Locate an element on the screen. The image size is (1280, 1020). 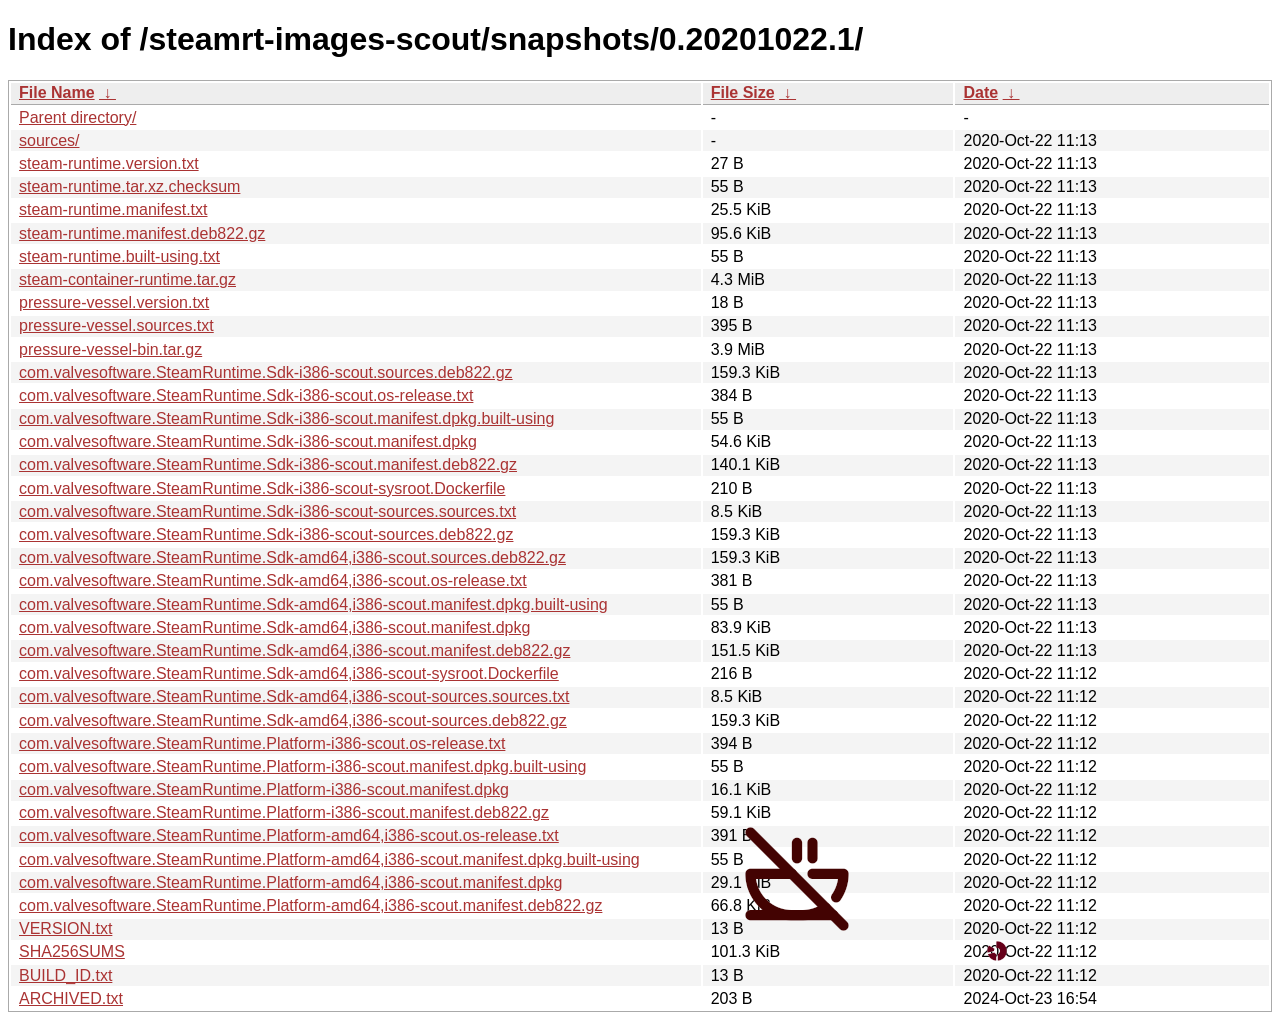
view analytics or statistics breakdown is located at coordinates (997, 951).